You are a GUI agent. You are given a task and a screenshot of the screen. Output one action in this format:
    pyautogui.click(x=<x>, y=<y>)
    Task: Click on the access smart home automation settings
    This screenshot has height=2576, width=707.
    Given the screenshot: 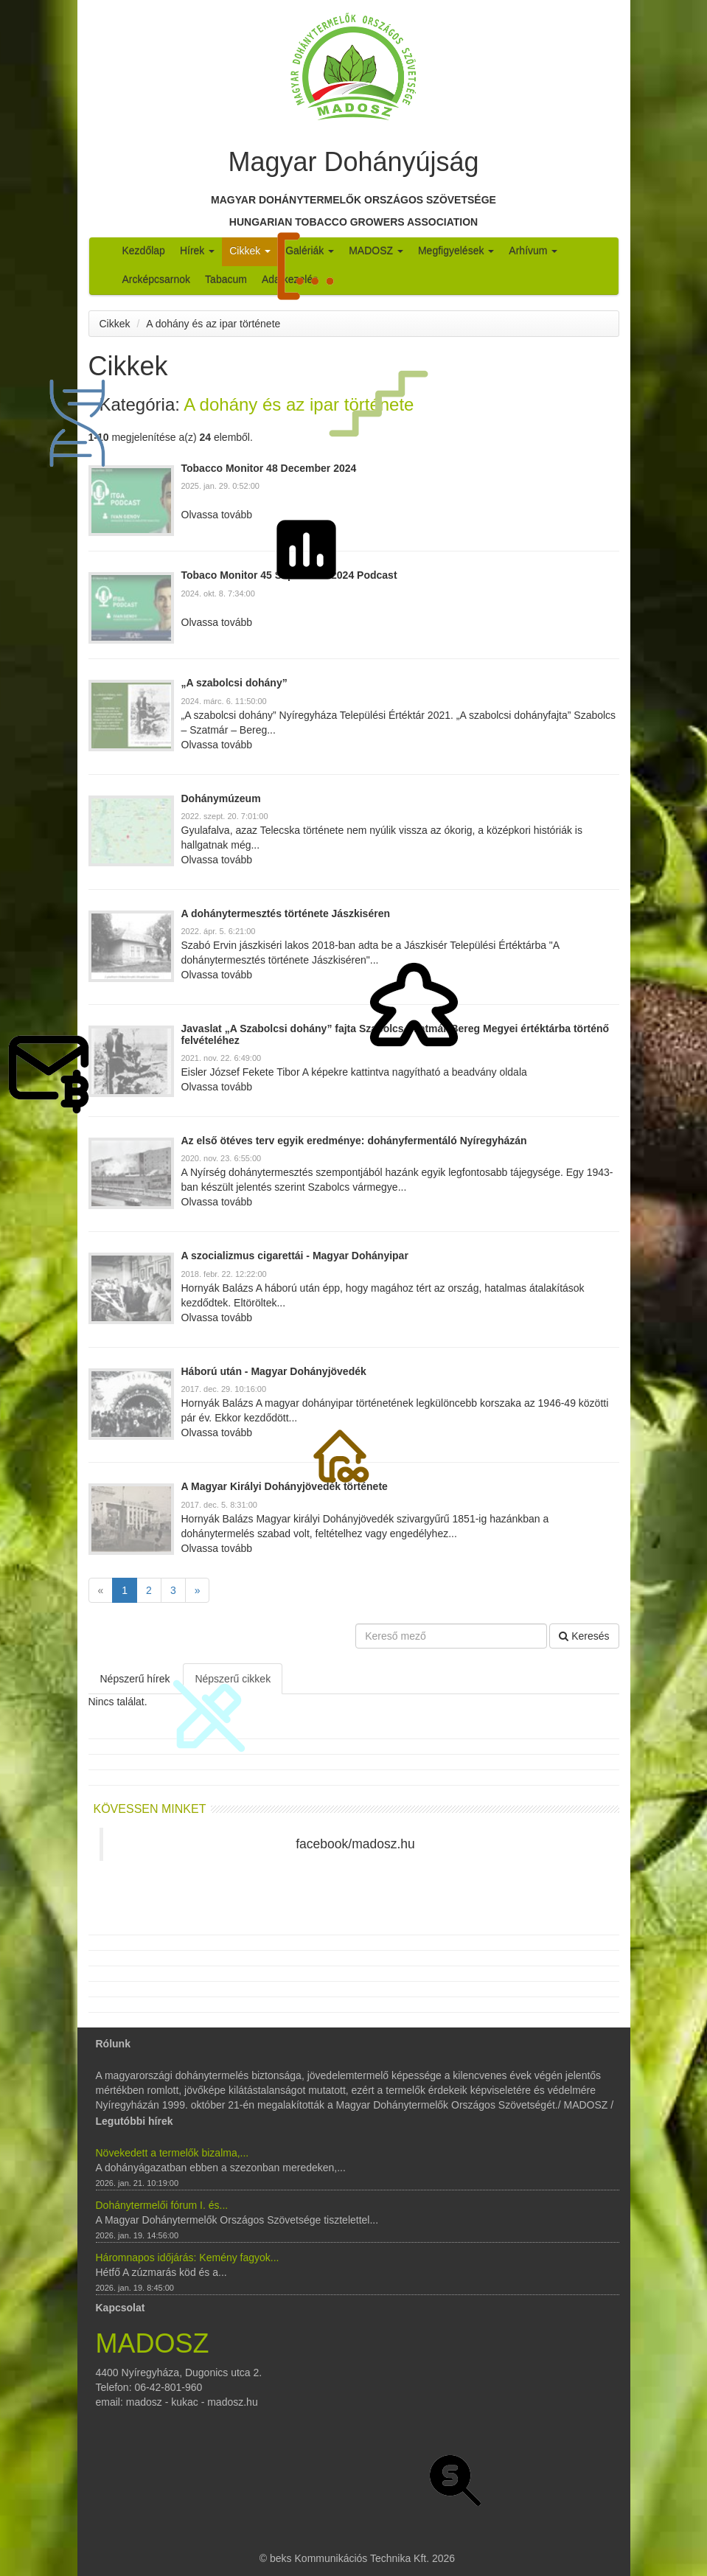 What is the action you would take?
    pyautogui.click(x=340, y=1456)
    